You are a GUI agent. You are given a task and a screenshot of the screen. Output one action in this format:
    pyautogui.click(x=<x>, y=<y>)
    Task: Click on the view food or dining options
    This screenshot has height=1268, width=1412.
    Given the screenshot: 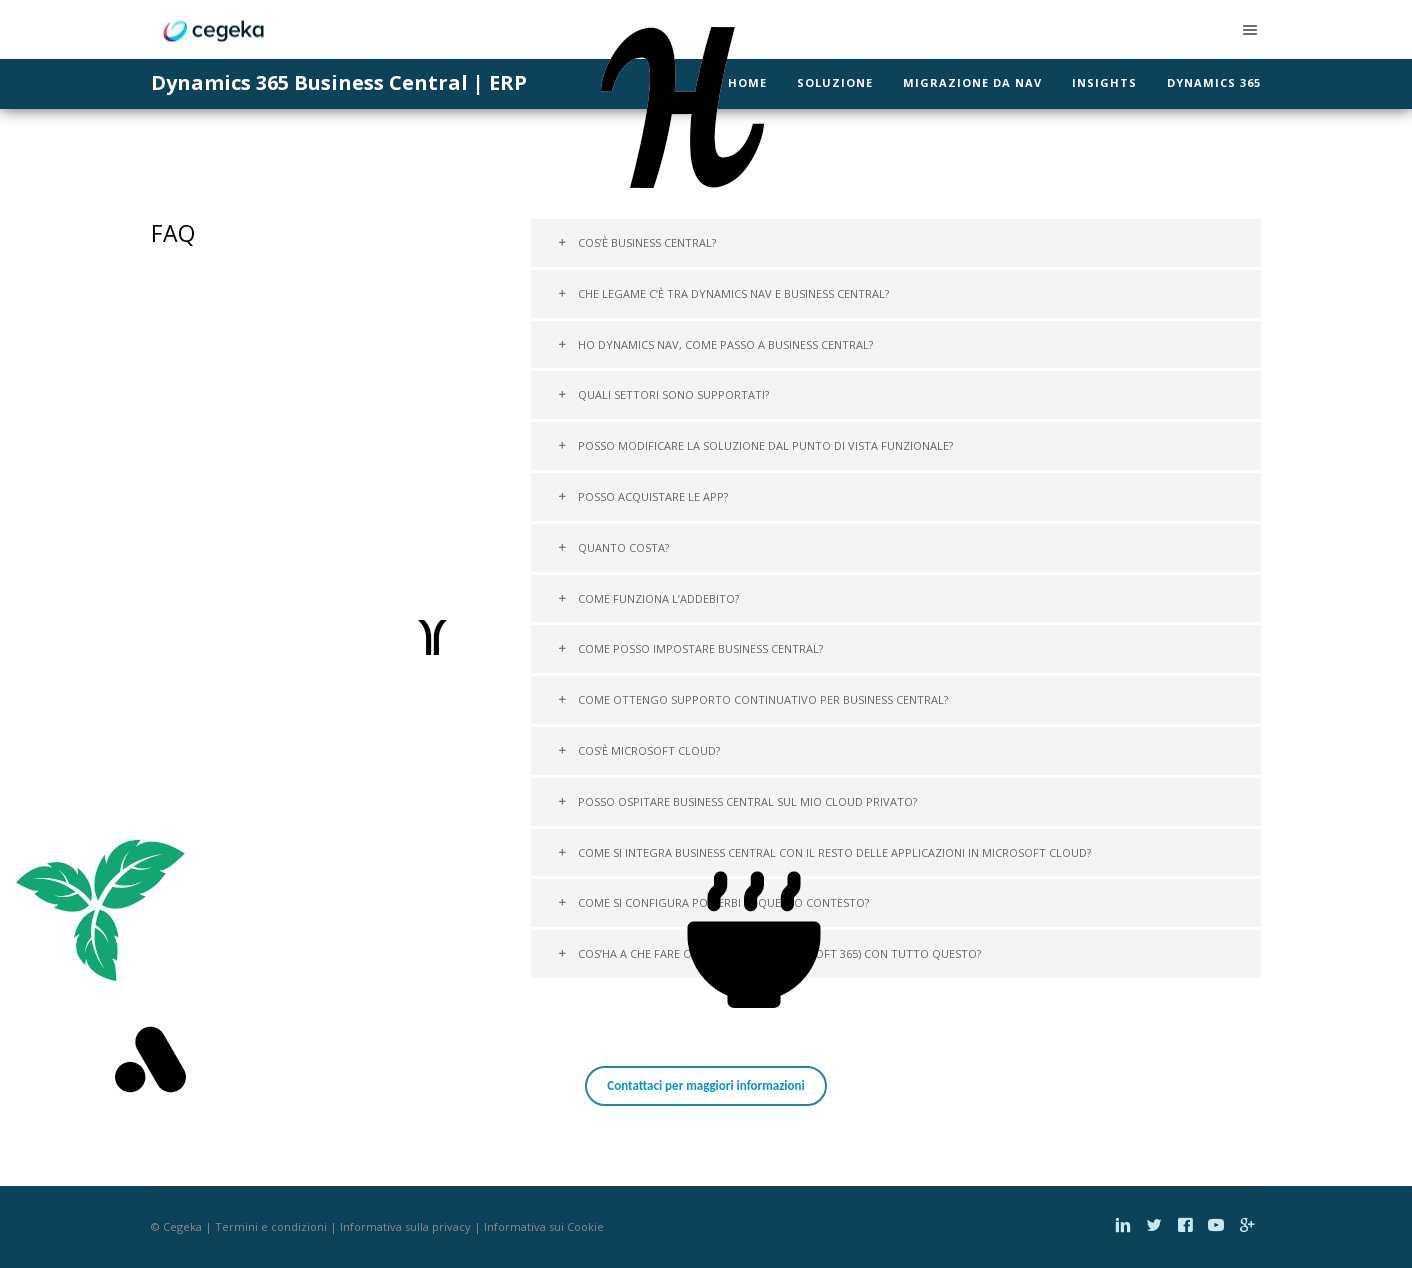 What is the action you would take?
    pyautogui.click(x=754, y=948)
    